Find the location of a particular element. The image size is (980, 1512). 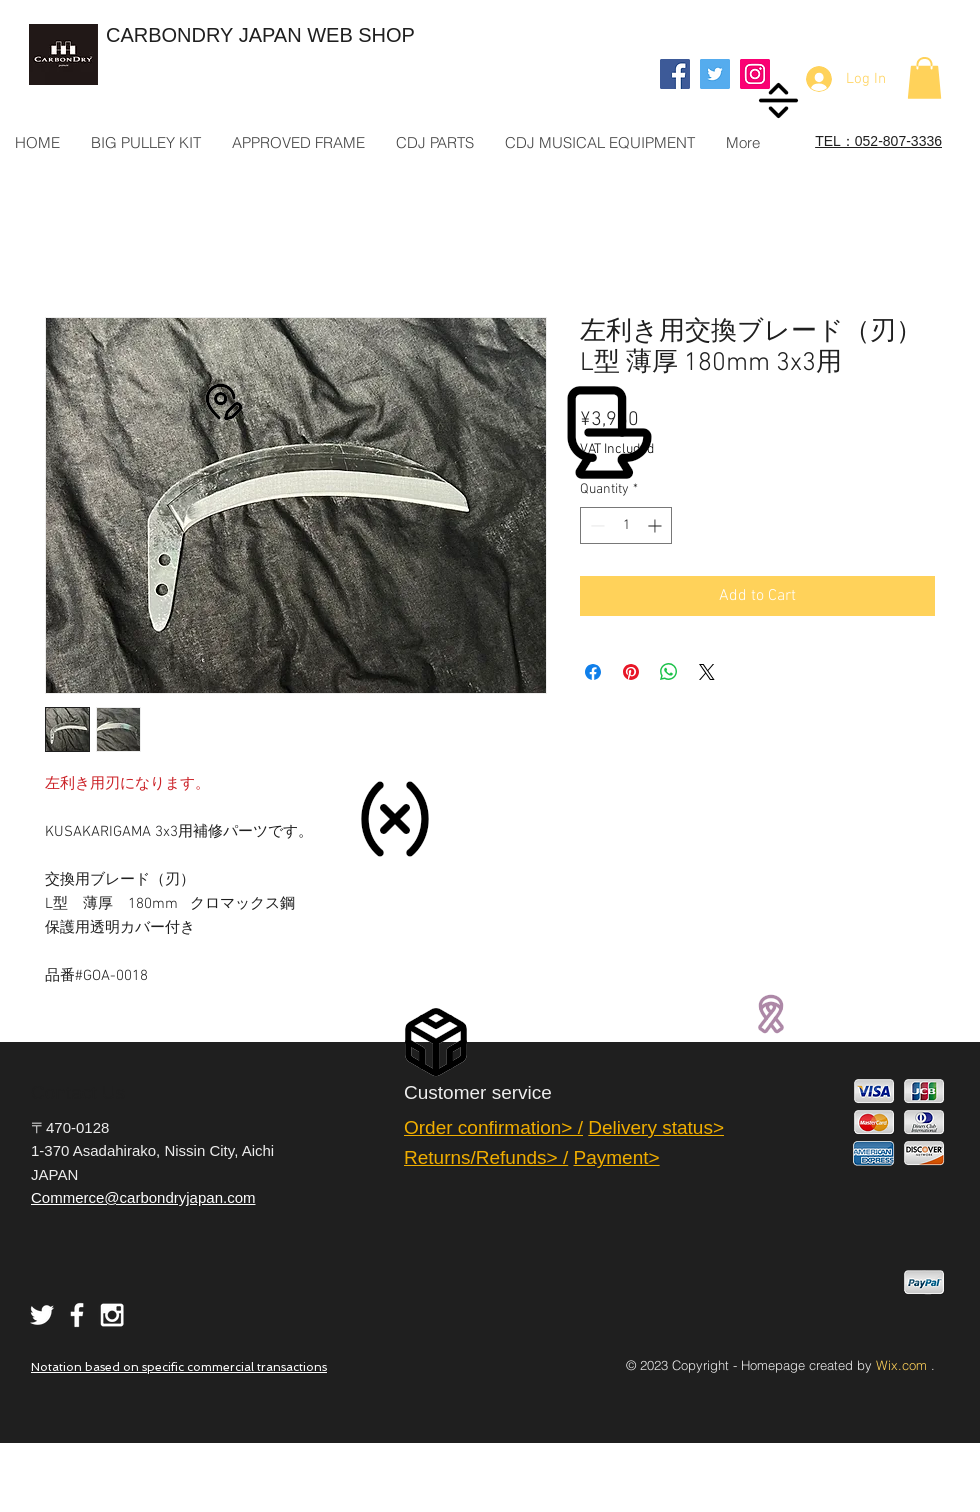

represents a variable or dynamic value in code is located at coordinates (395, 819).